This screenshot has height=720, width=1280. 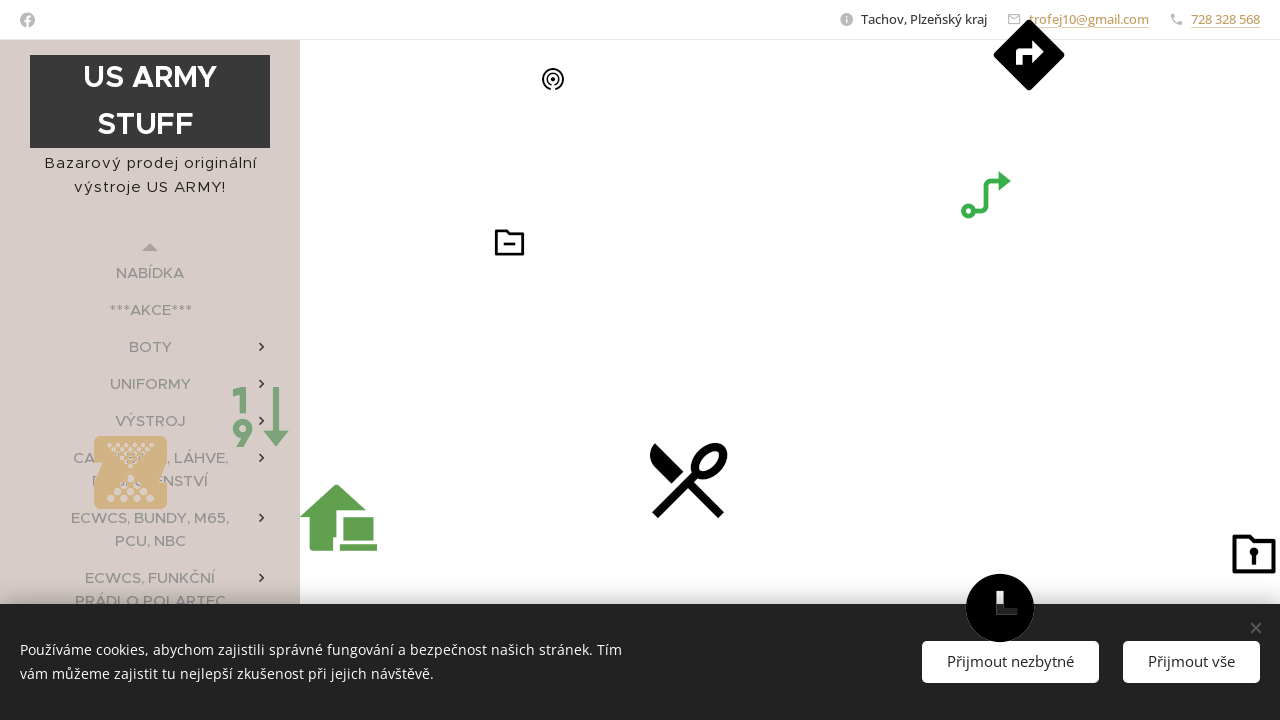 What do you see at coordinates (1000, 608) in the screenshot?
I see `view current time or clock` at bounding box center [1000, 608].